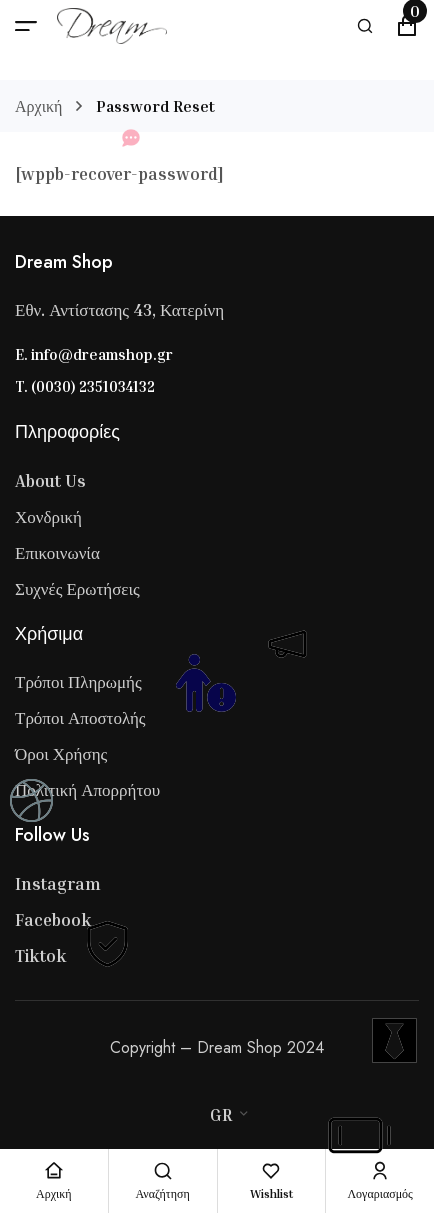 The width and height of the screenshot is (434, 1213). What do you see at coordinates (204, 683) in the screenshot?
I see `user account requires attention` at bounding box center [204, 683].